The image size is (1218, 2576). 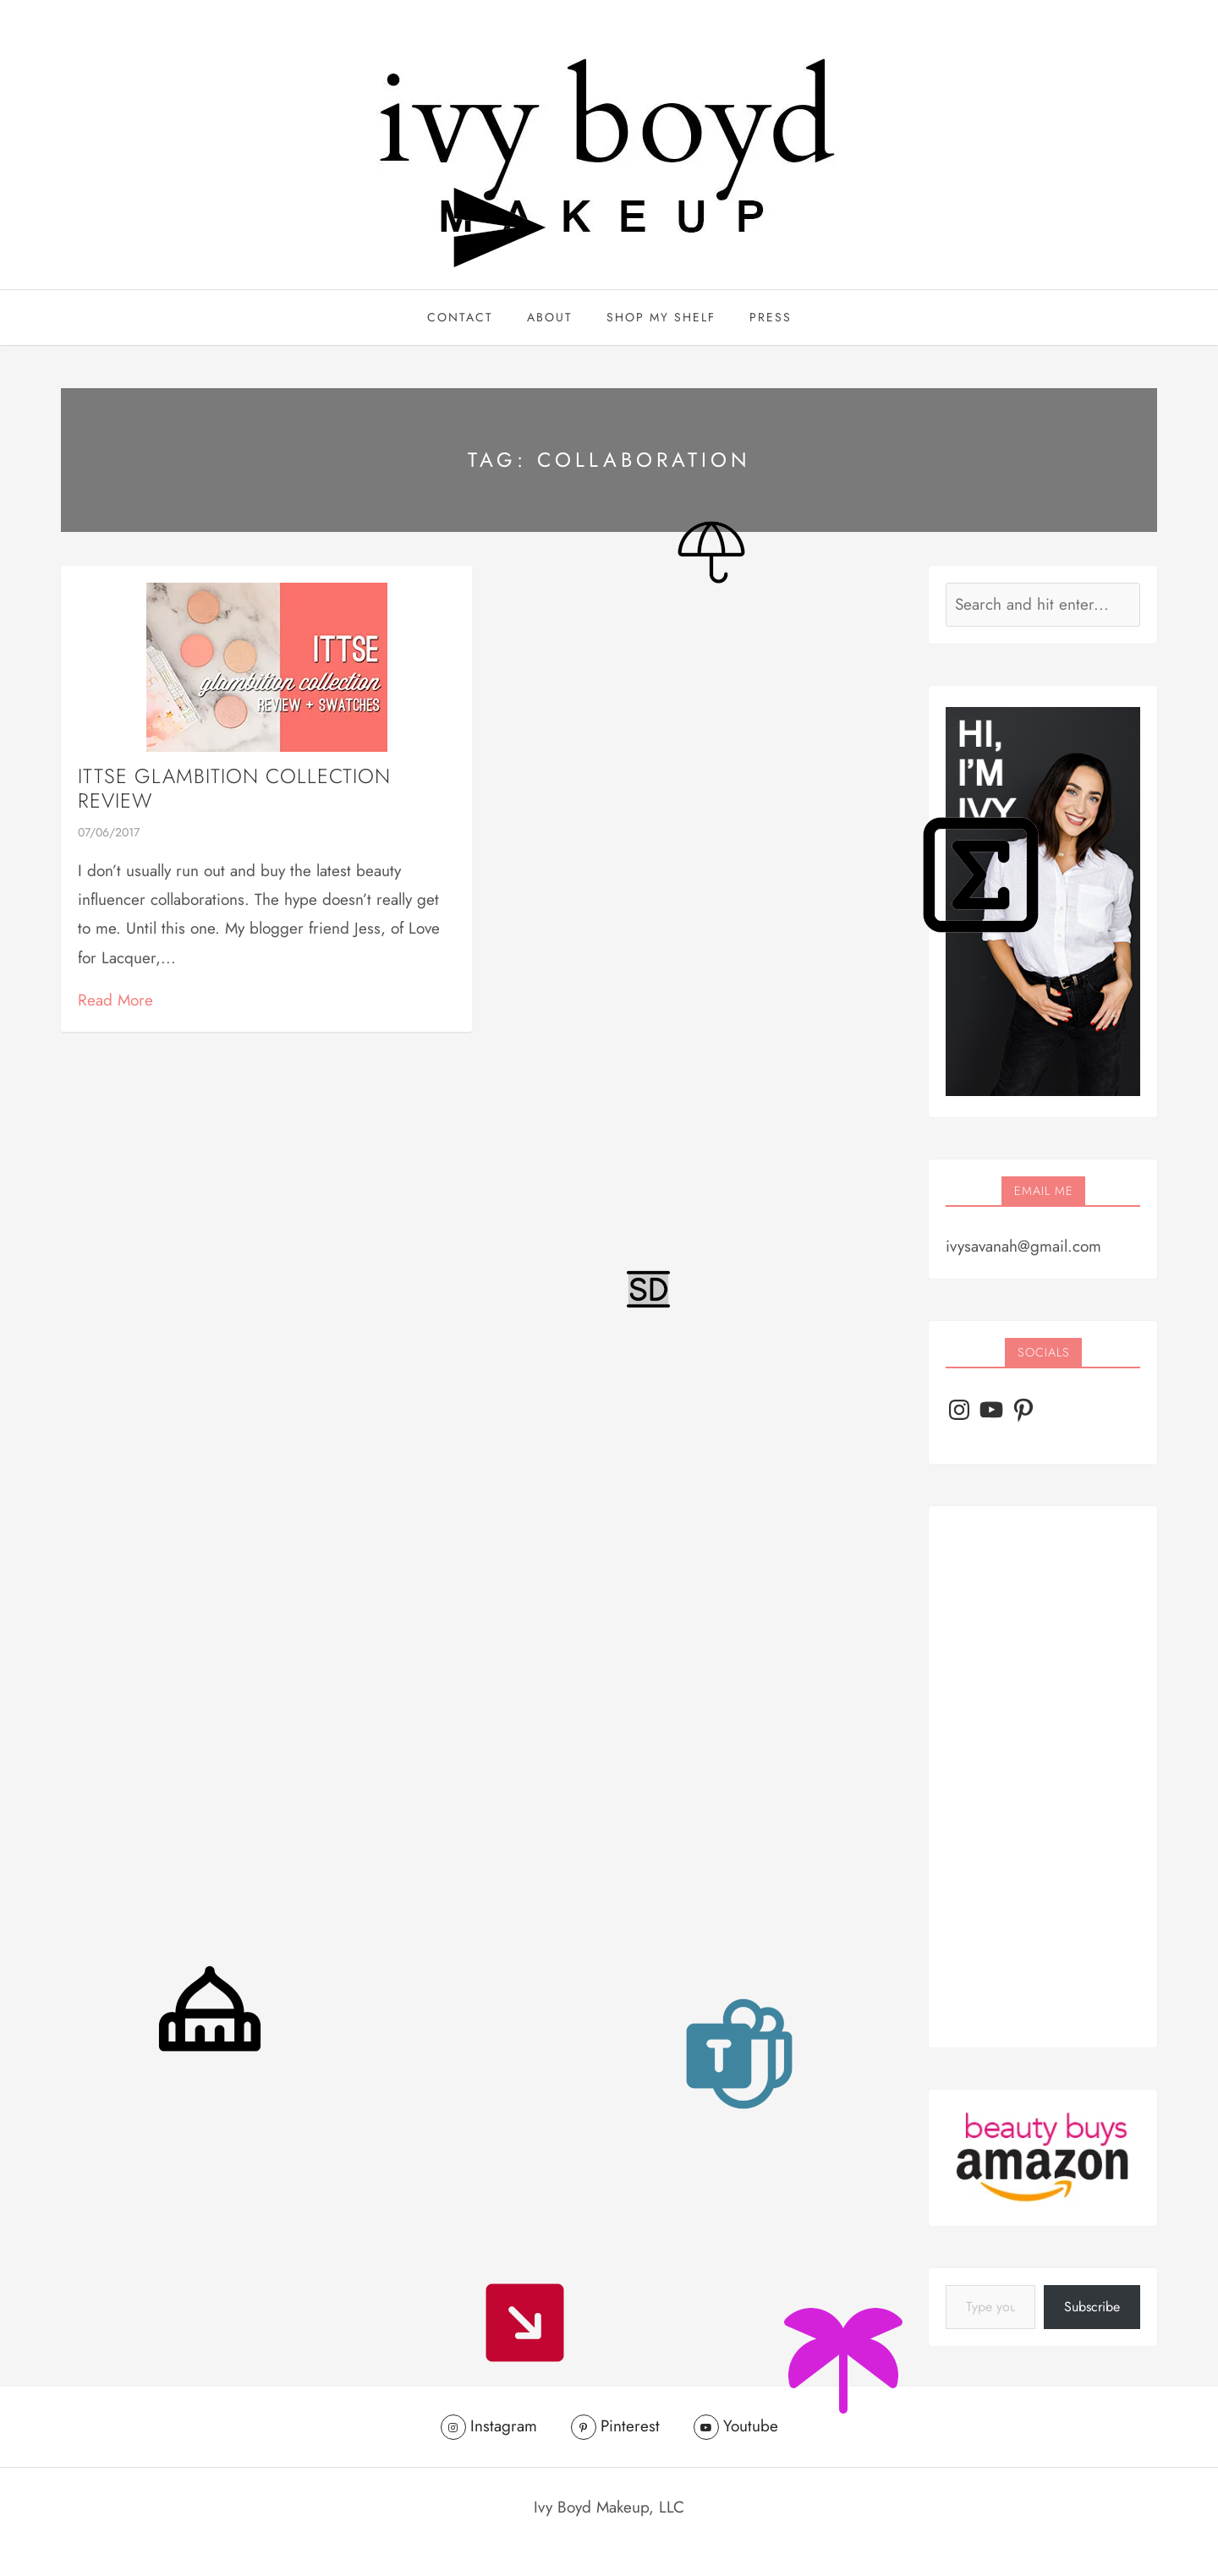 What do you see at coordinates (843, 2359) in the screenshot?
I see `indicates tropical or vacation-related content` at bounding box center [843, 2359].